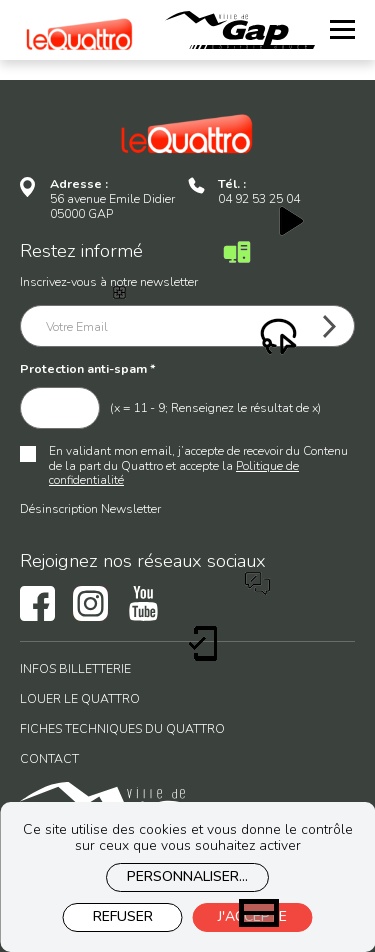 The height and width of the screenshot is (952, 375). I want to click on view pages or documents, so click(119, 292).